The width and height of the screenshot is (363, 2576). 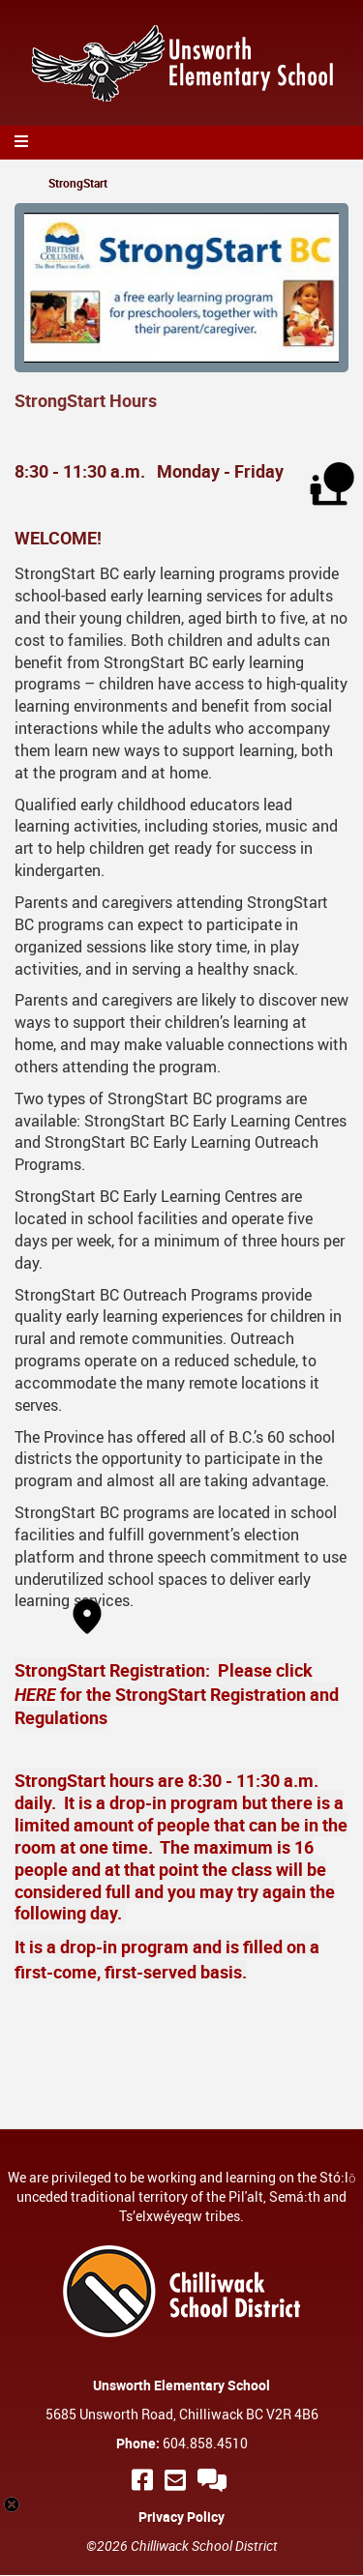 I want to click on explore outdoor activities or nature-related content, so click(x=332, y=483).